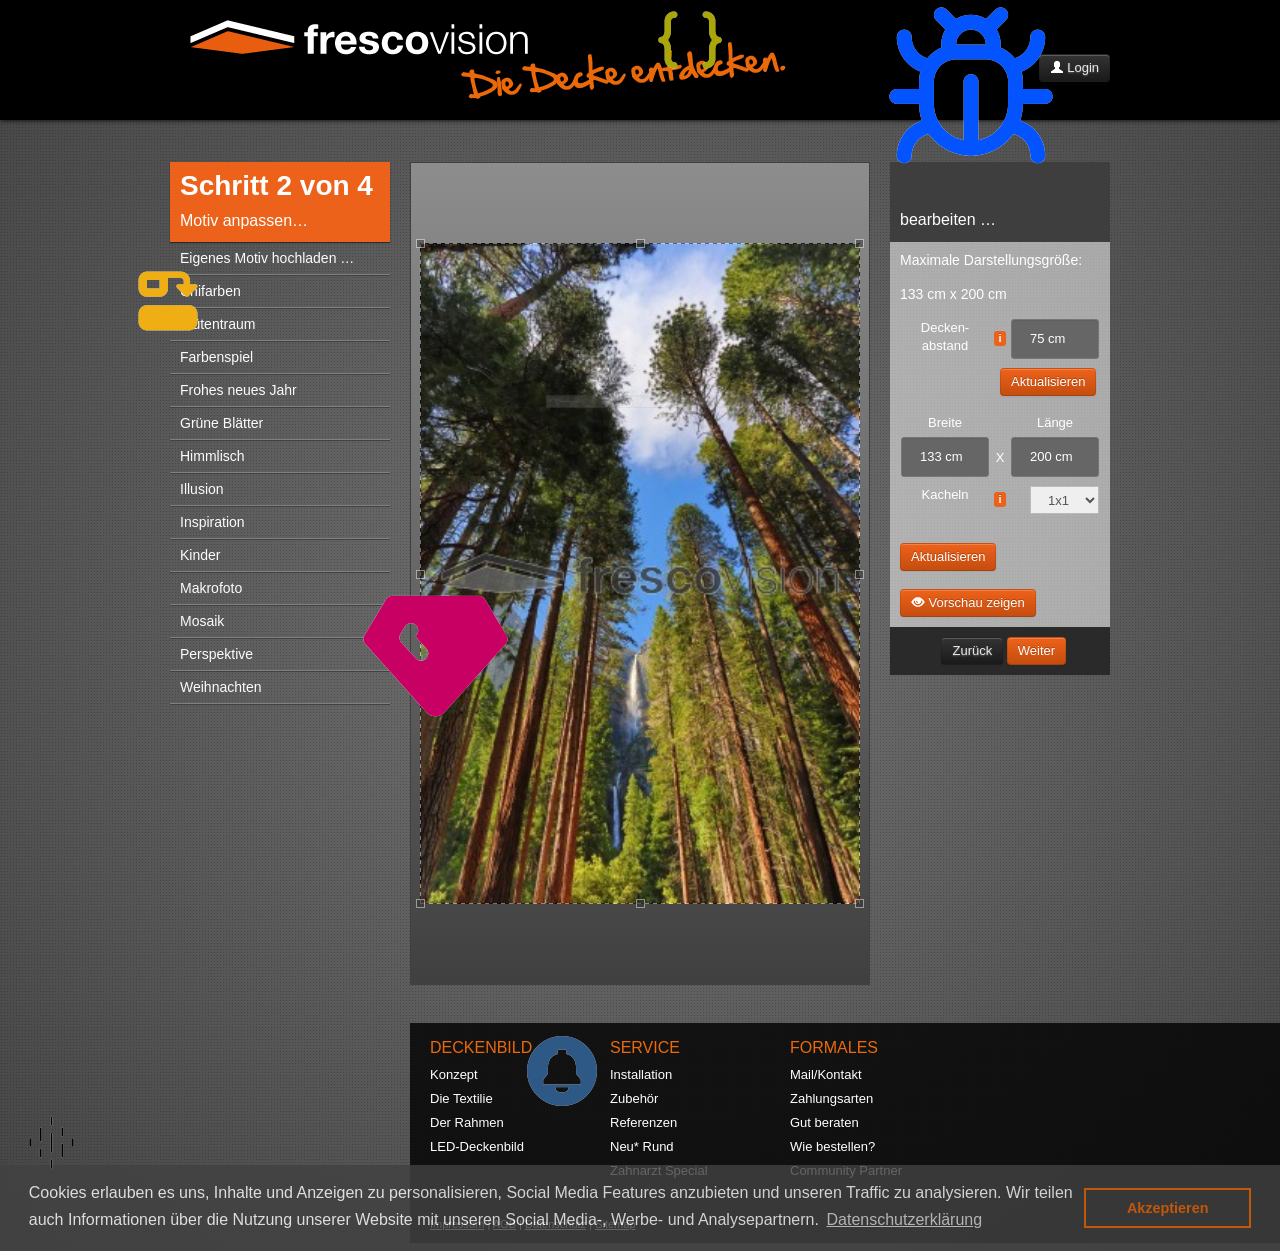 This screenshot has height=1251, width=1280. What do you see at coordinates (168, 301) in the screenshot?
I see `view successor node in a flowchart or diagram` at bounding box center [168, 301].